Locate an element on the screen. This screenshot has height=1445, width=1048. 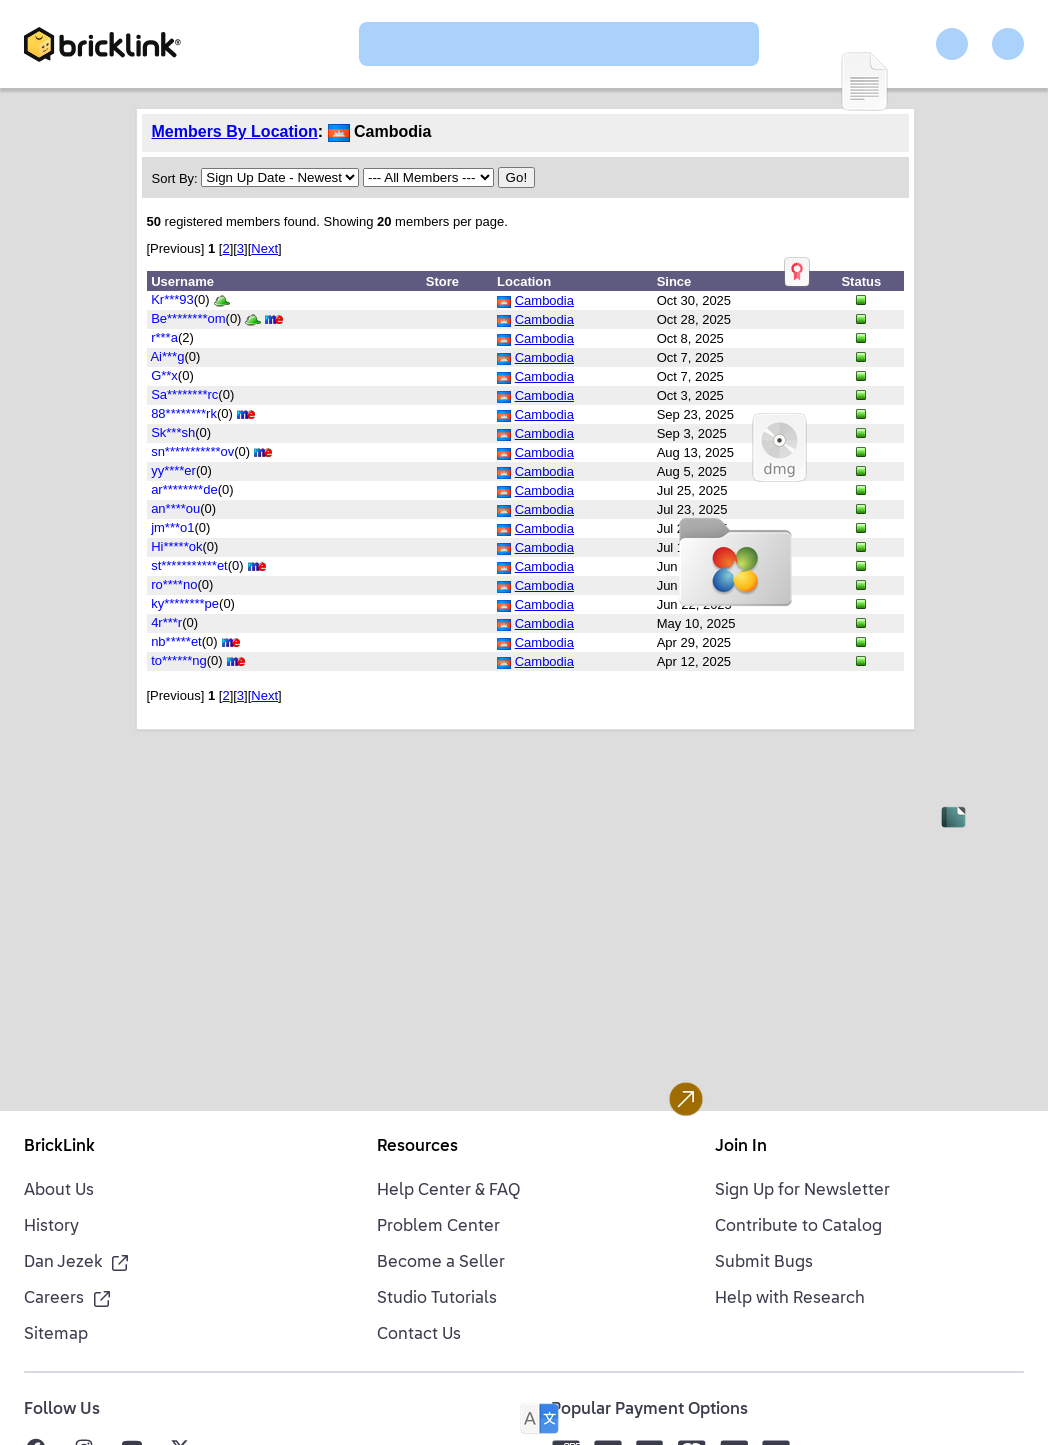
indicates a symbolic link or shortcut to another file is located at coordinates (686, 1099).